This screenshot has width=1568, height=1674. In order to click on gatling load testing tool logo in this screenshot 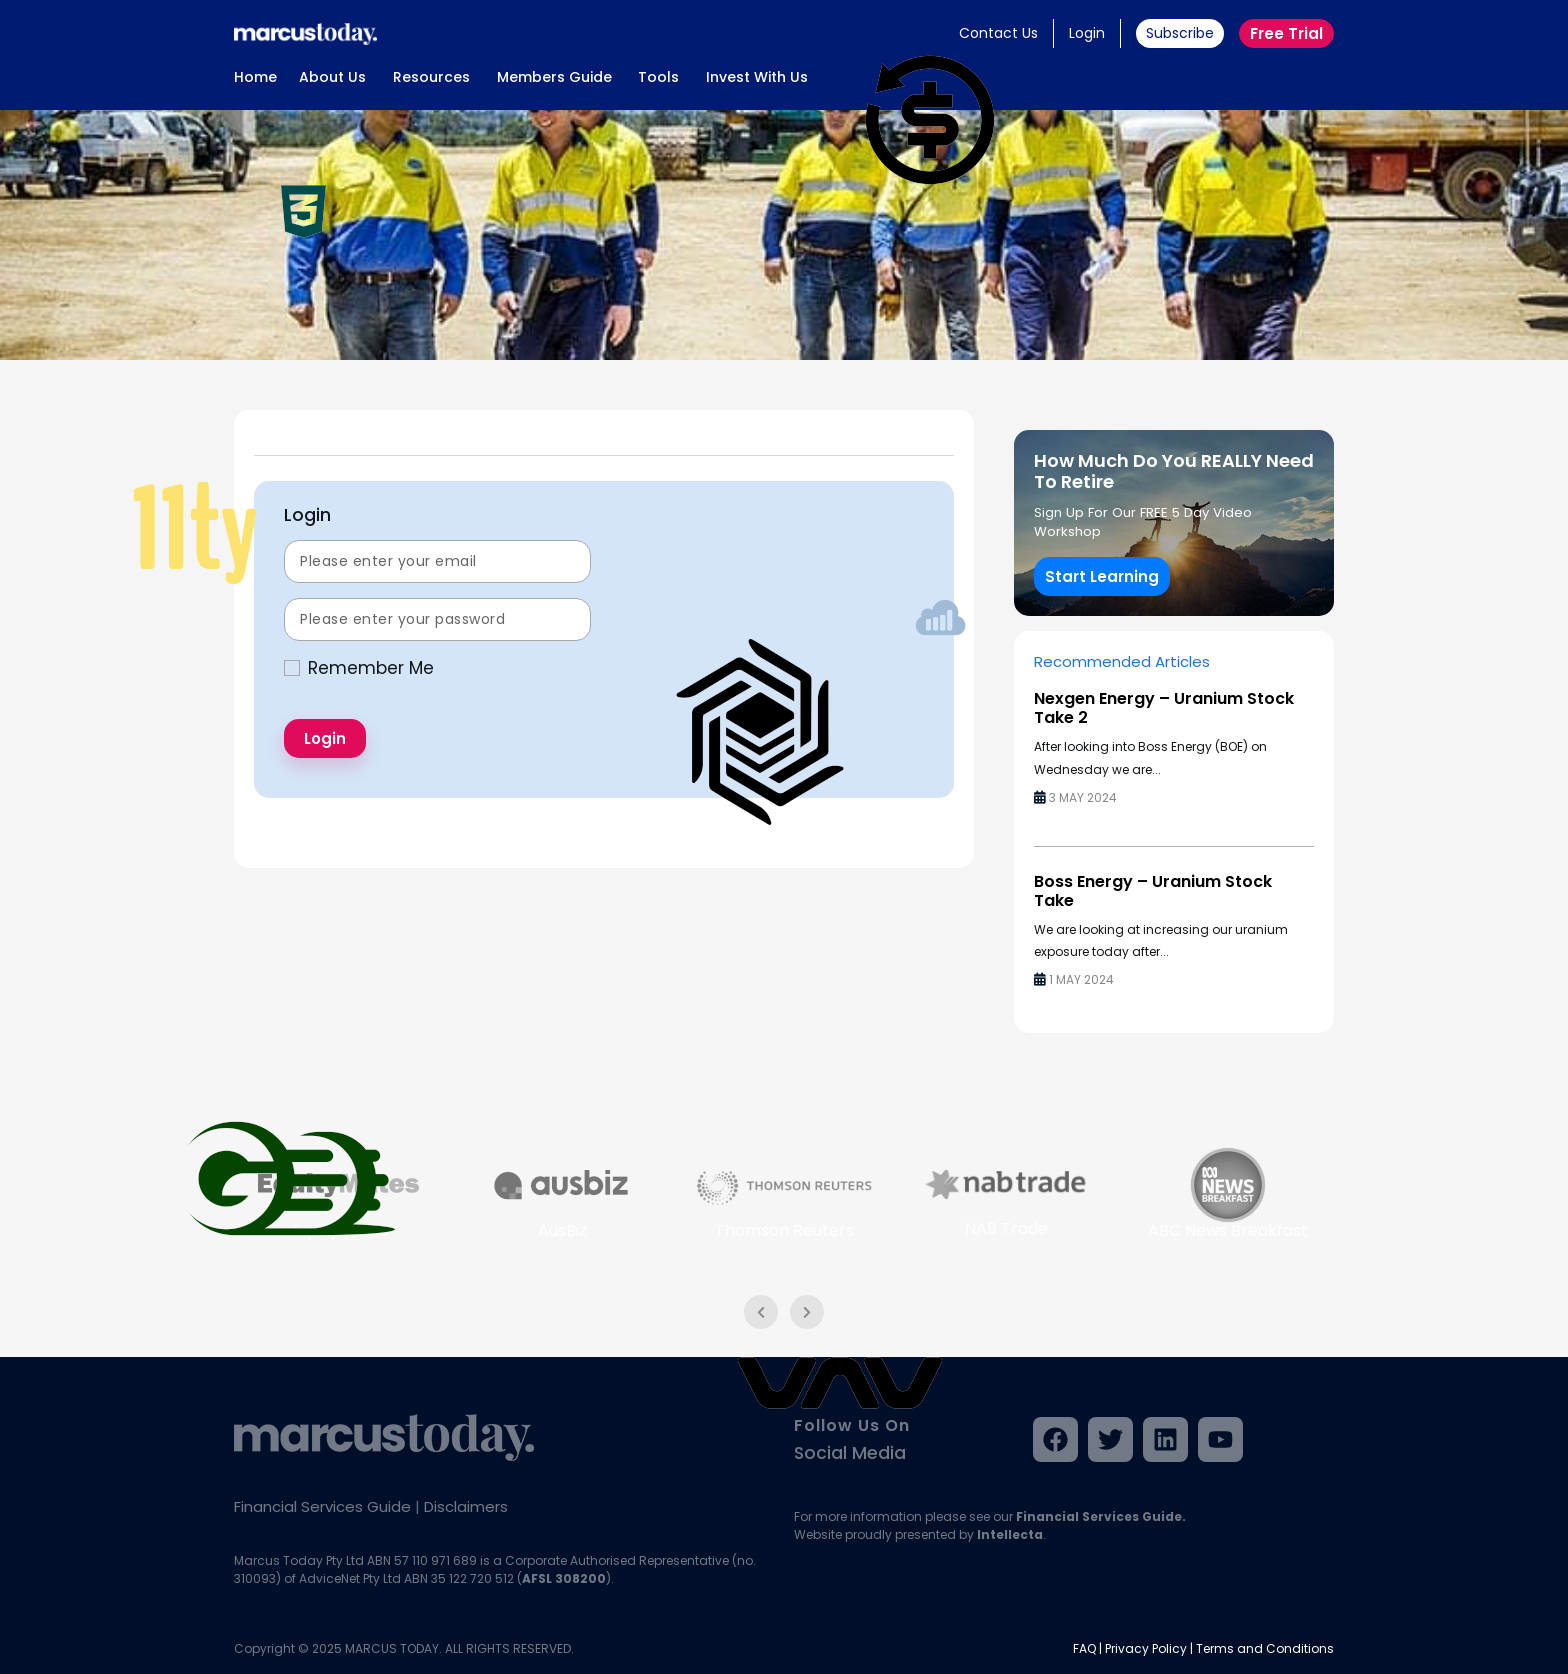, I will do `click(291, 1178)`.